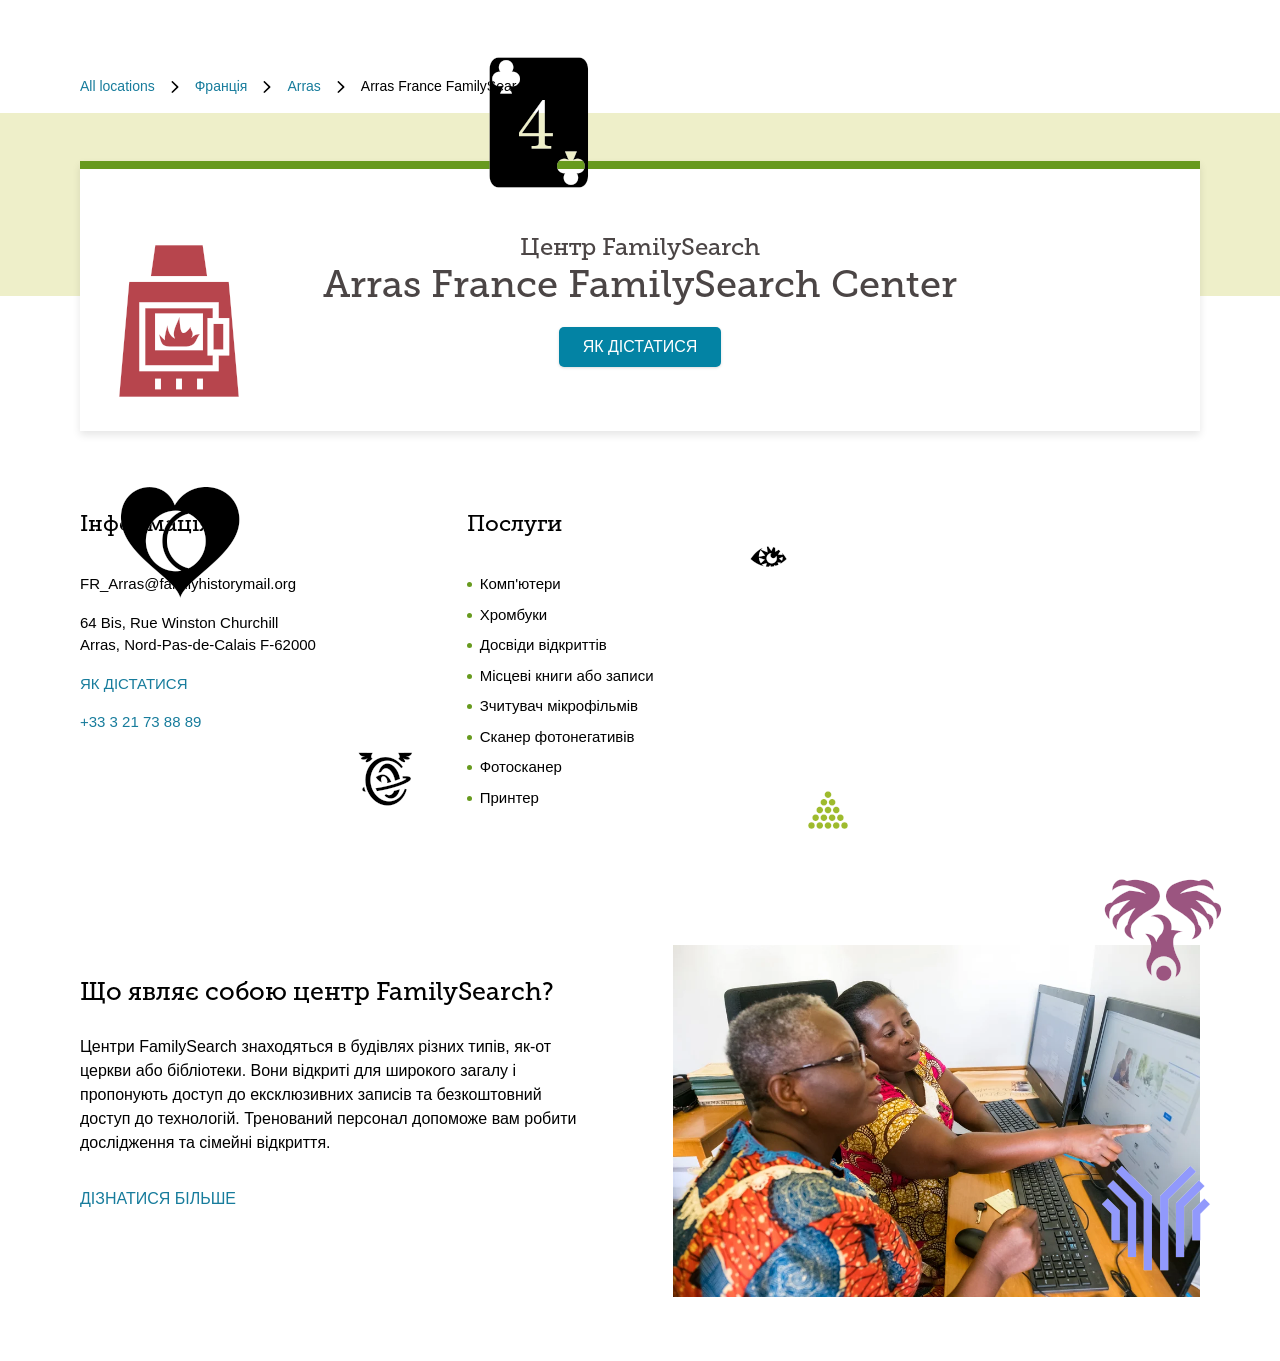  I want to click on start a billiards or pool game, so click(828, 809).